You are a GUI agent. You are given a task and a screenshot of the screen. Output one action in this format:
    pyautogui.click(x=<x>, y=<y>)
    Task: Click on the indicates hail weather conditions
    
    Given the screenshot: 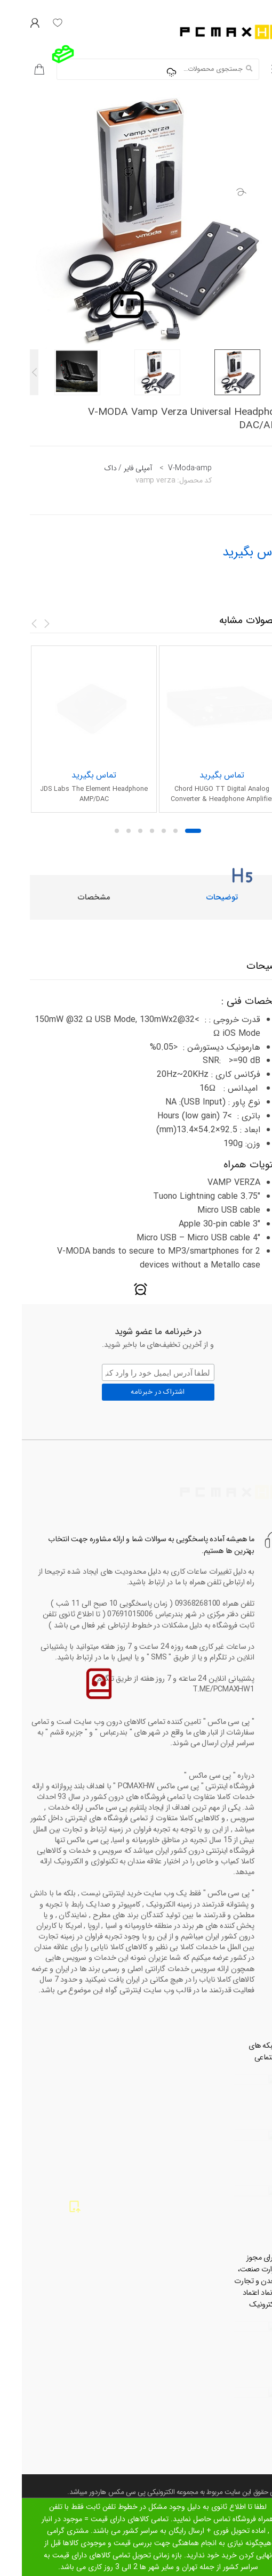 What is the action you would take?
    pyautogui.click(x=171, y=72)
    